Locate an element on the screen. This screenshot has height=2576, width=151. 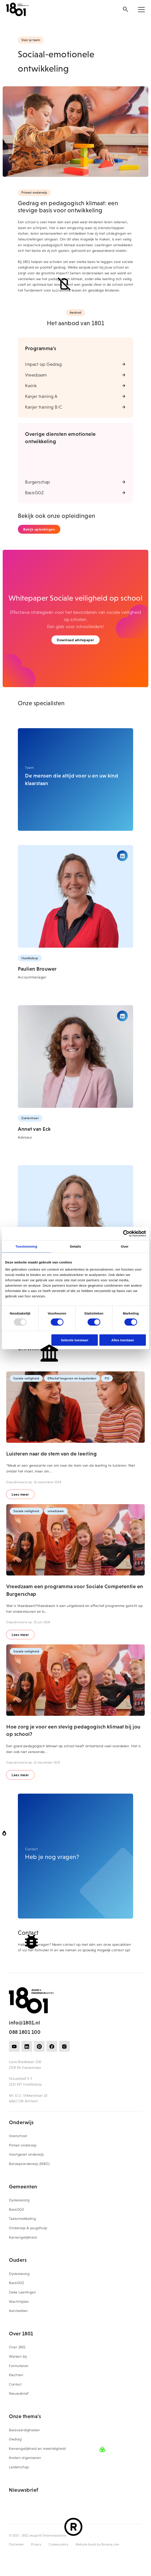
indicates trending or hot content is located at coordinates (4, 1833).